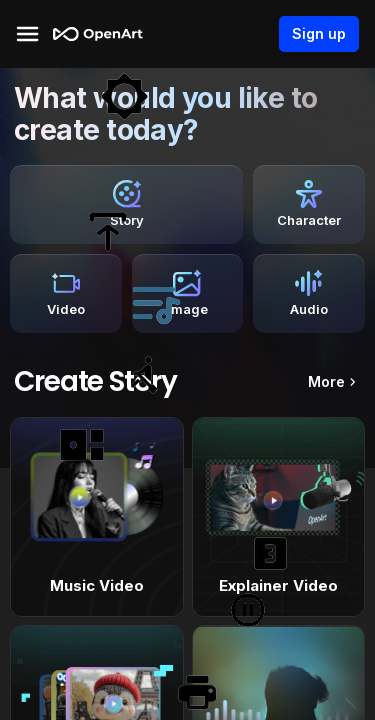 The height and width of the screenshot is (720, 375). What do you see at coordinates (82, 445) in the screenshot?
I see `access bento box or compartmentalized layout view` at bounding box center [82, 445].